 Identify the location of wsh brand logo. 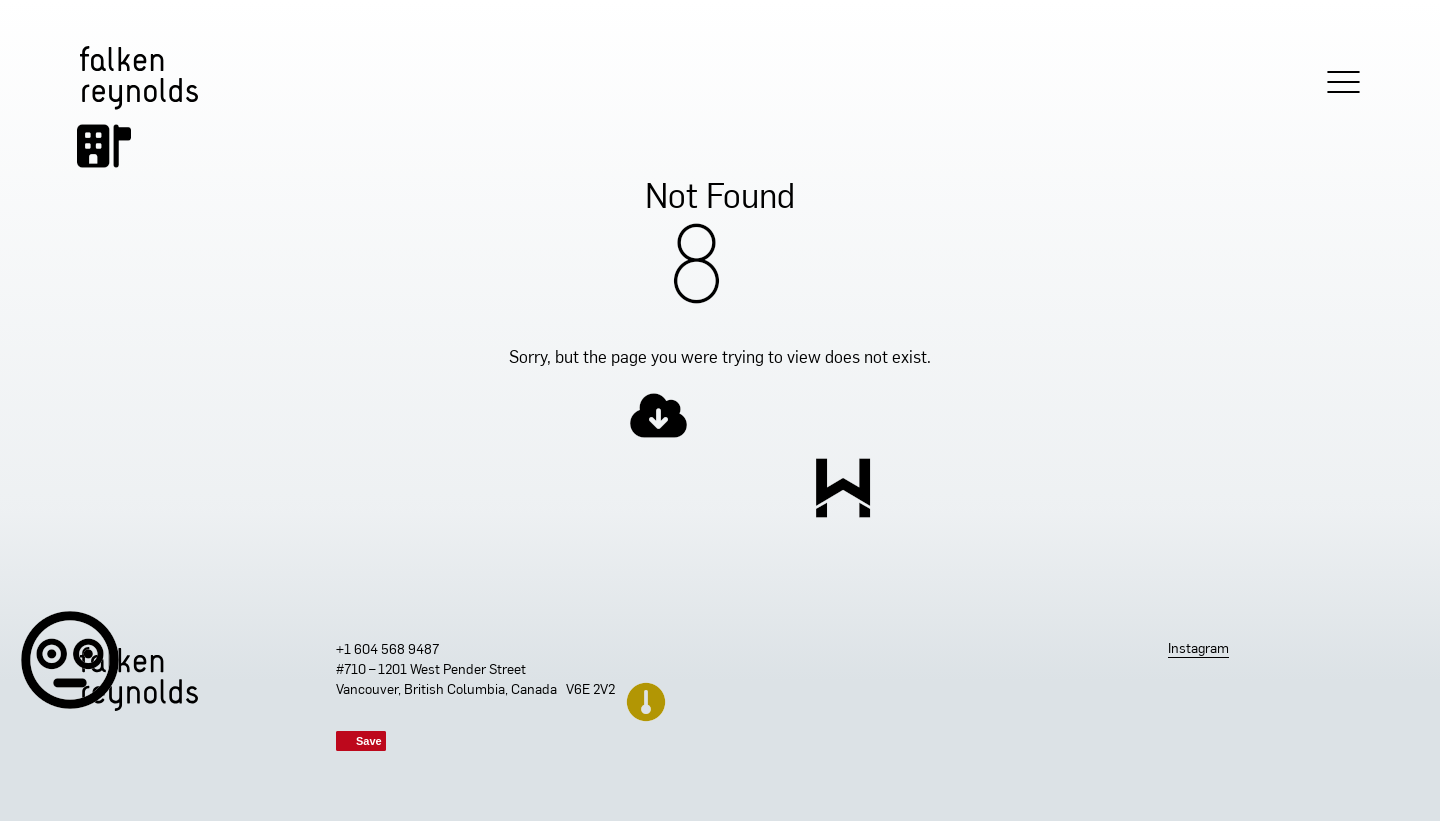
(843, 488).